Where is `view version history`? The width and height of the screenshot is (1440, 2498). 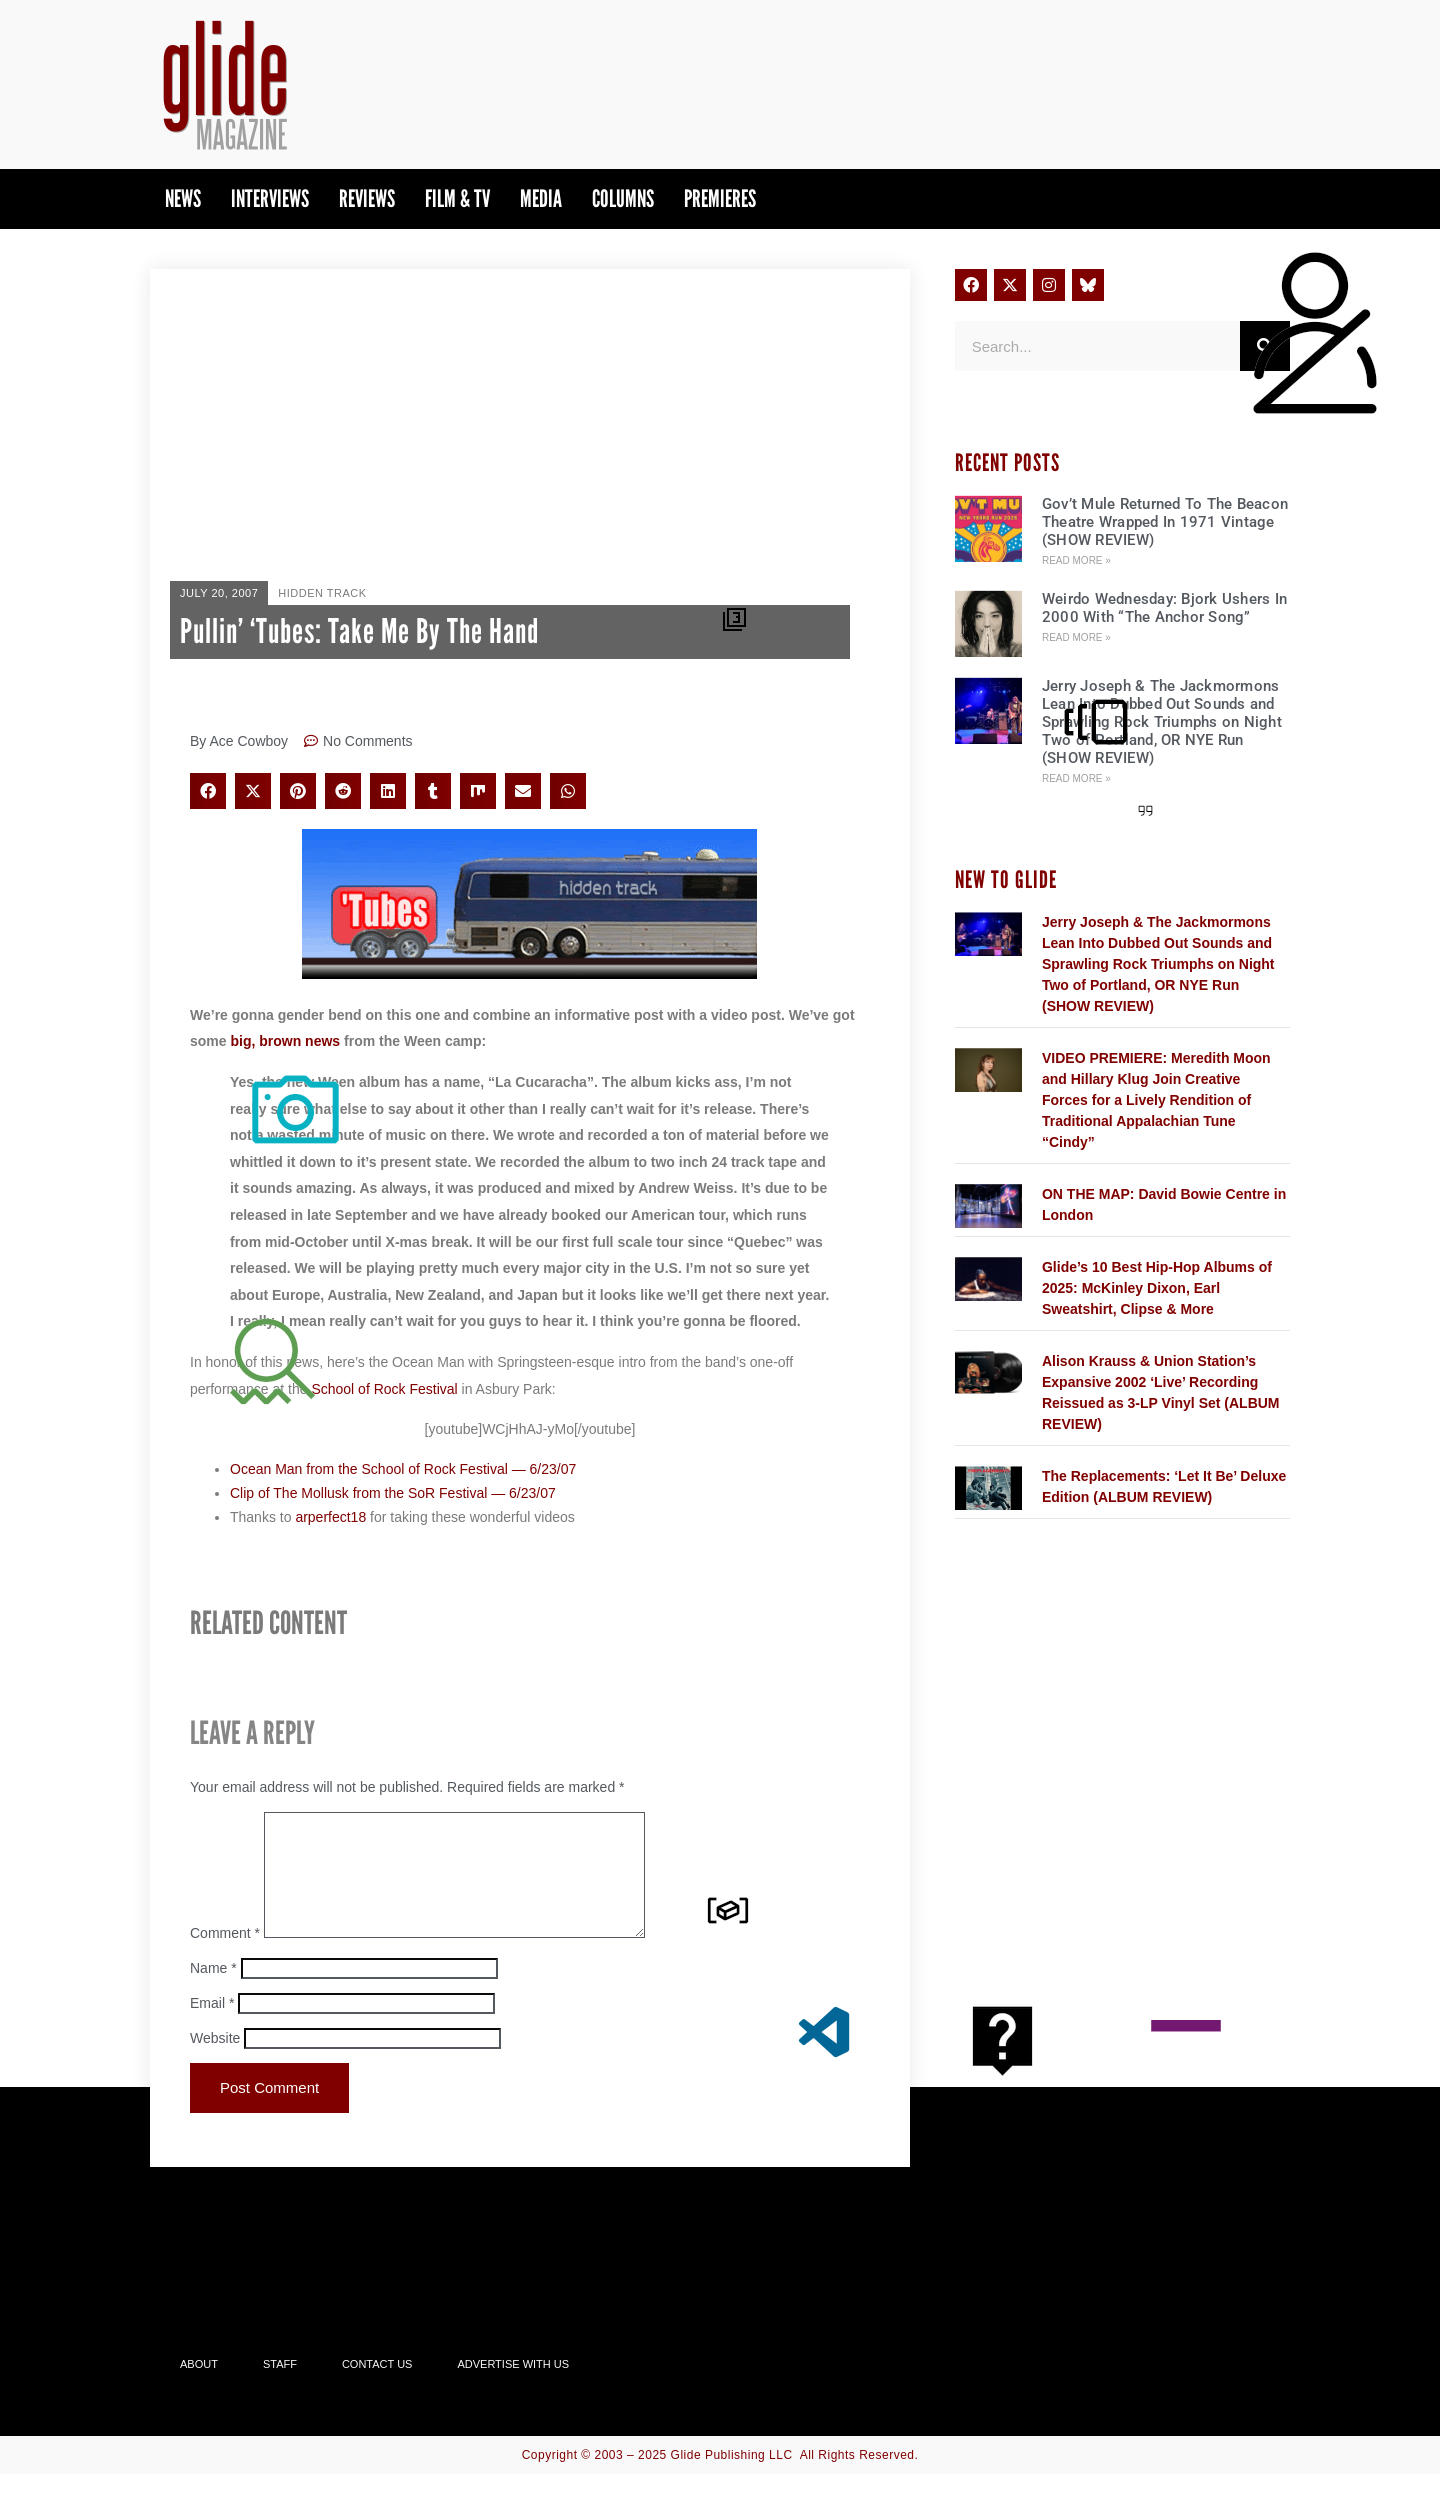 view version history is located at coordinates (1096, 722).